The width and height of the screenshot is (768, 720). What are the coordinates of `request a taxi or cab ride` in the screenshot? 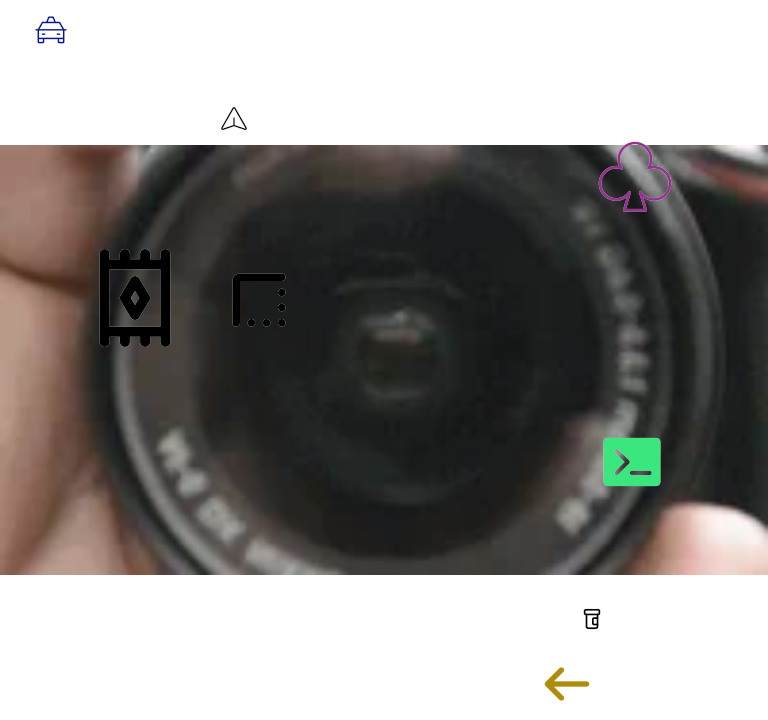 It's located at (51, 32).